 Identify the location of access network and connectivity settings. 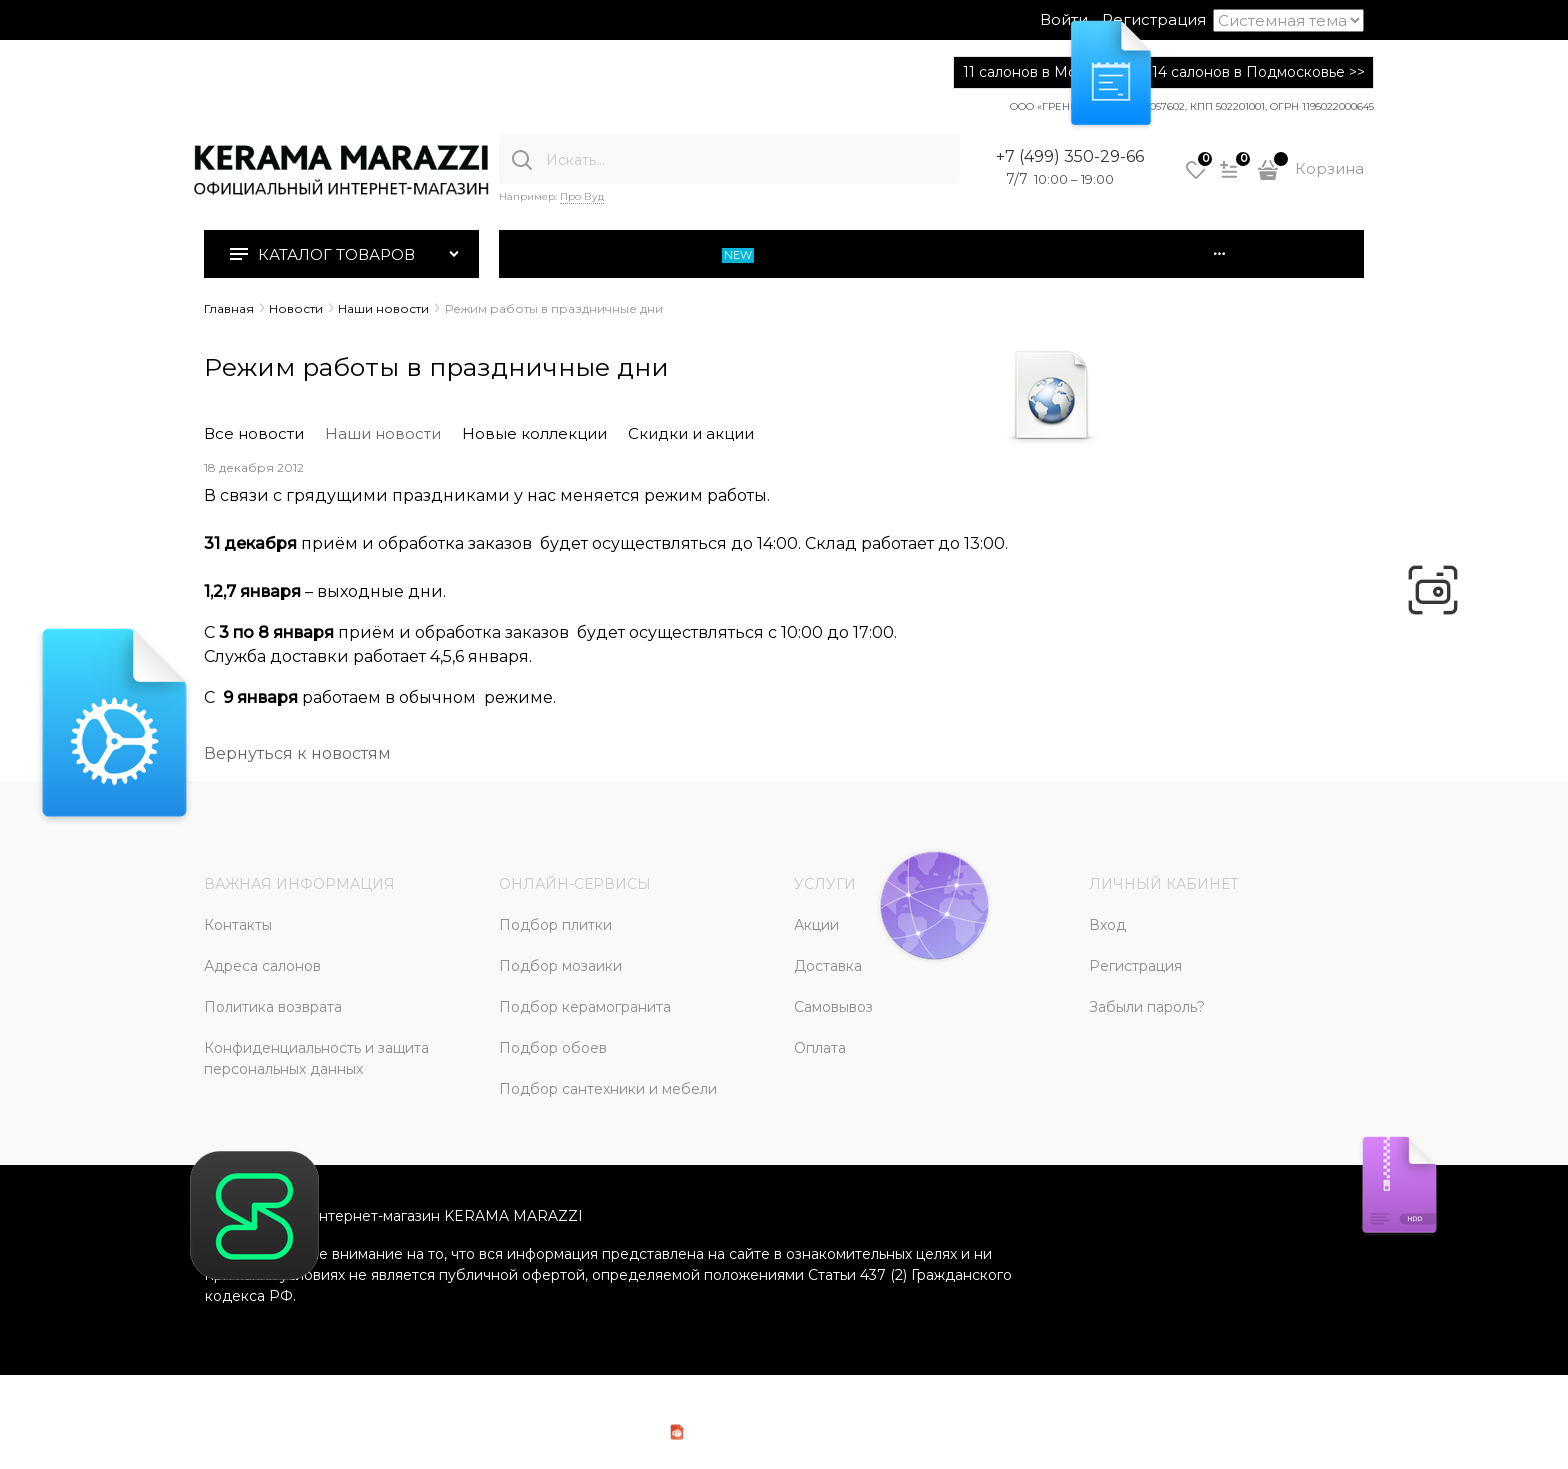
(934, 905).